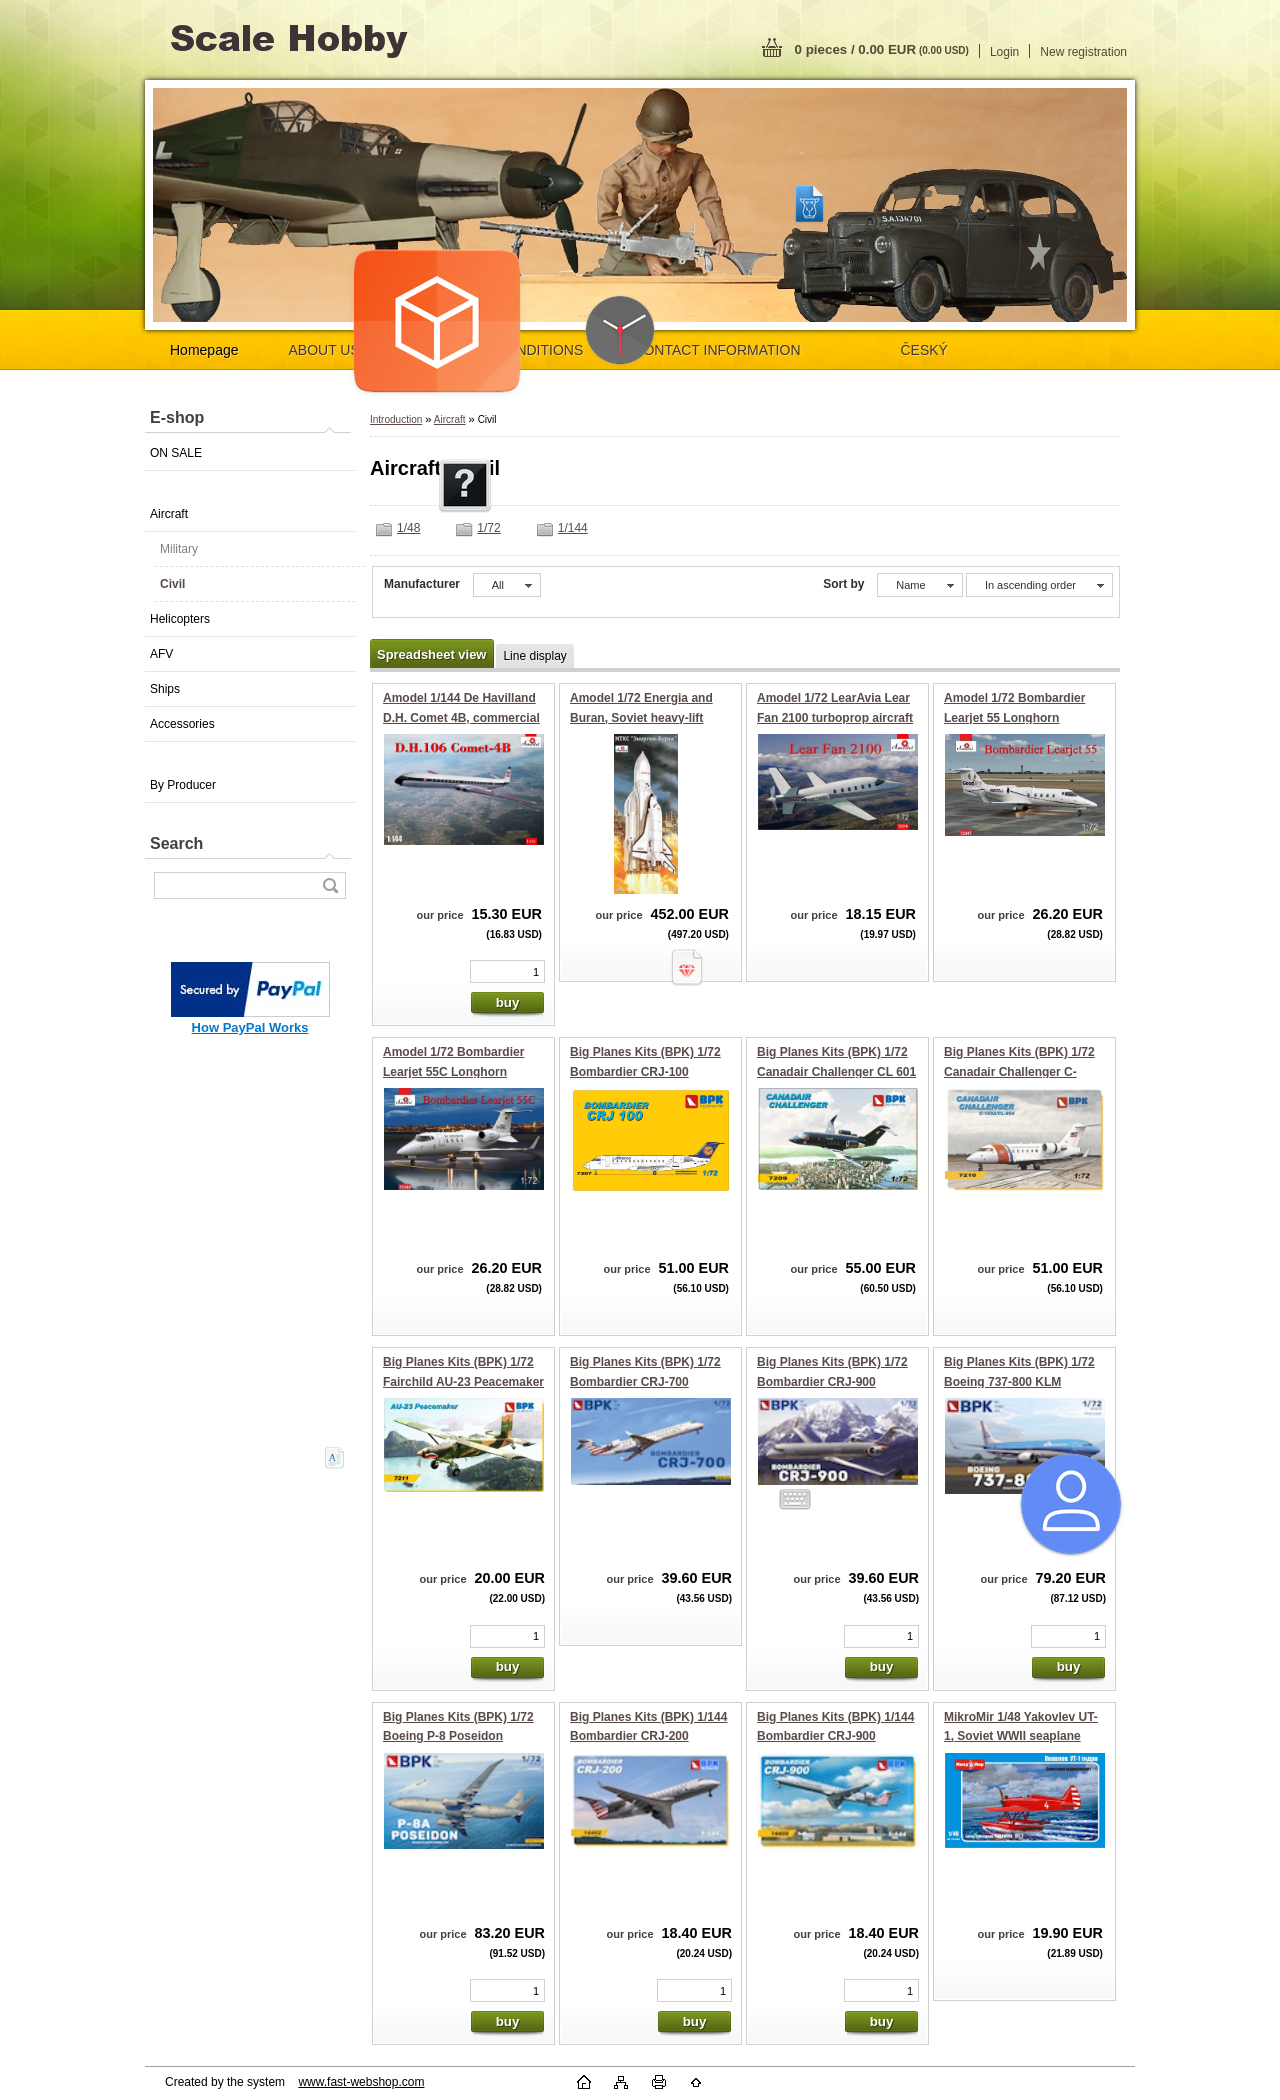  Describe the element at coordinates (809, 204) in the screenshot. I see `a perl script or programming file` at that location.